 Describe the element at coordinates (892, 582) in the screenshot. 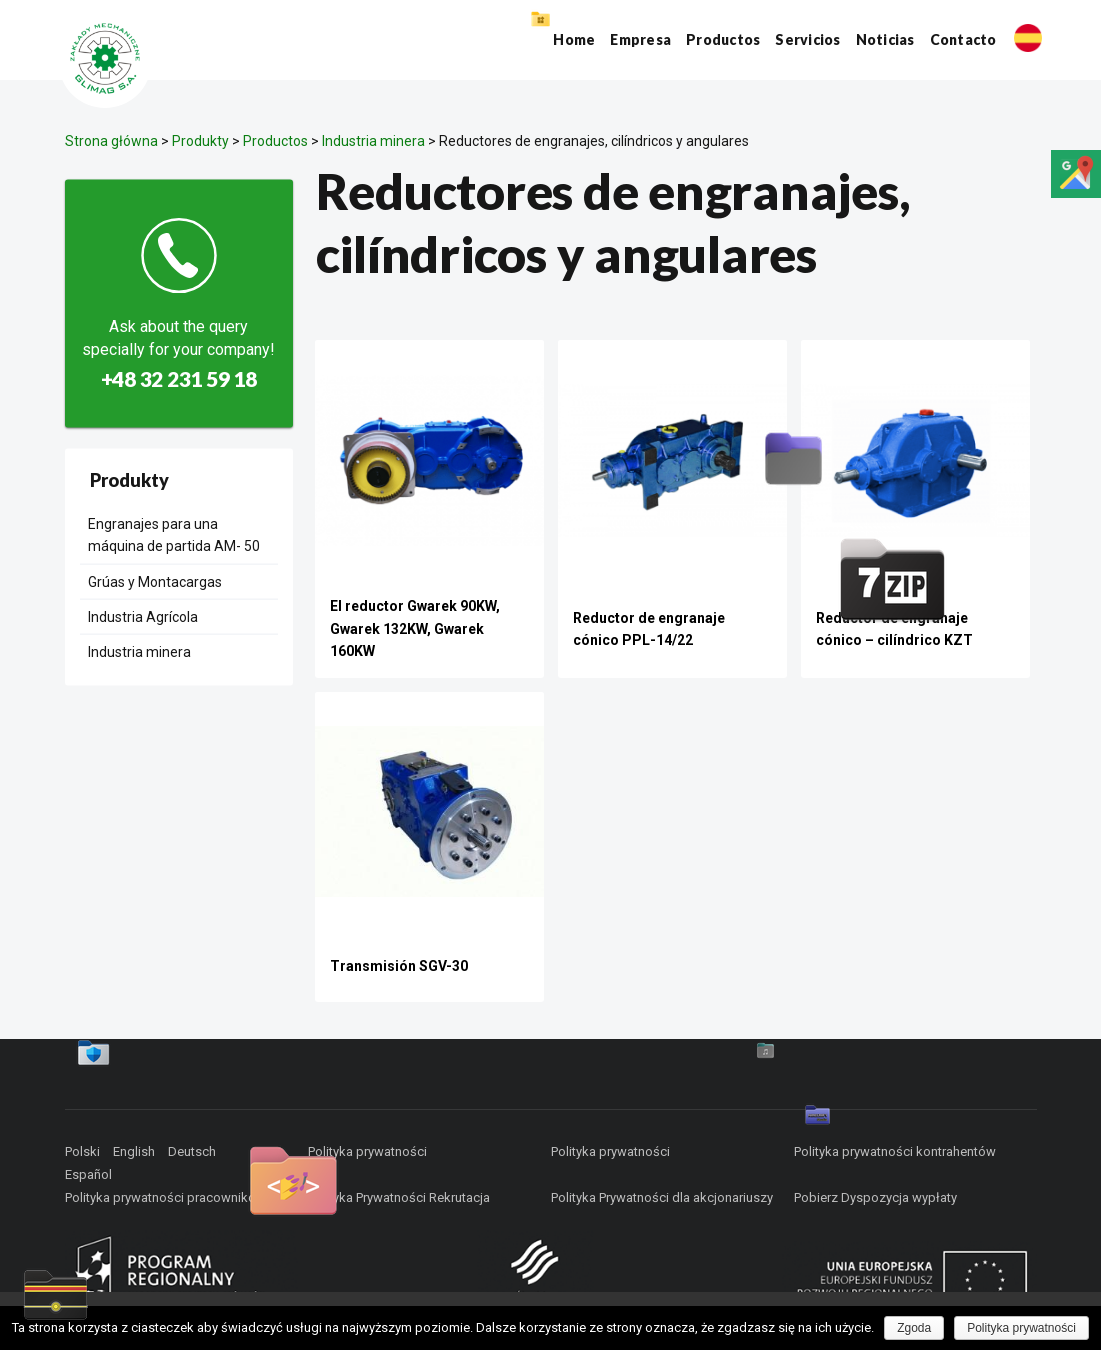

I see `open folder containing 7-zip compressed files` at that location.